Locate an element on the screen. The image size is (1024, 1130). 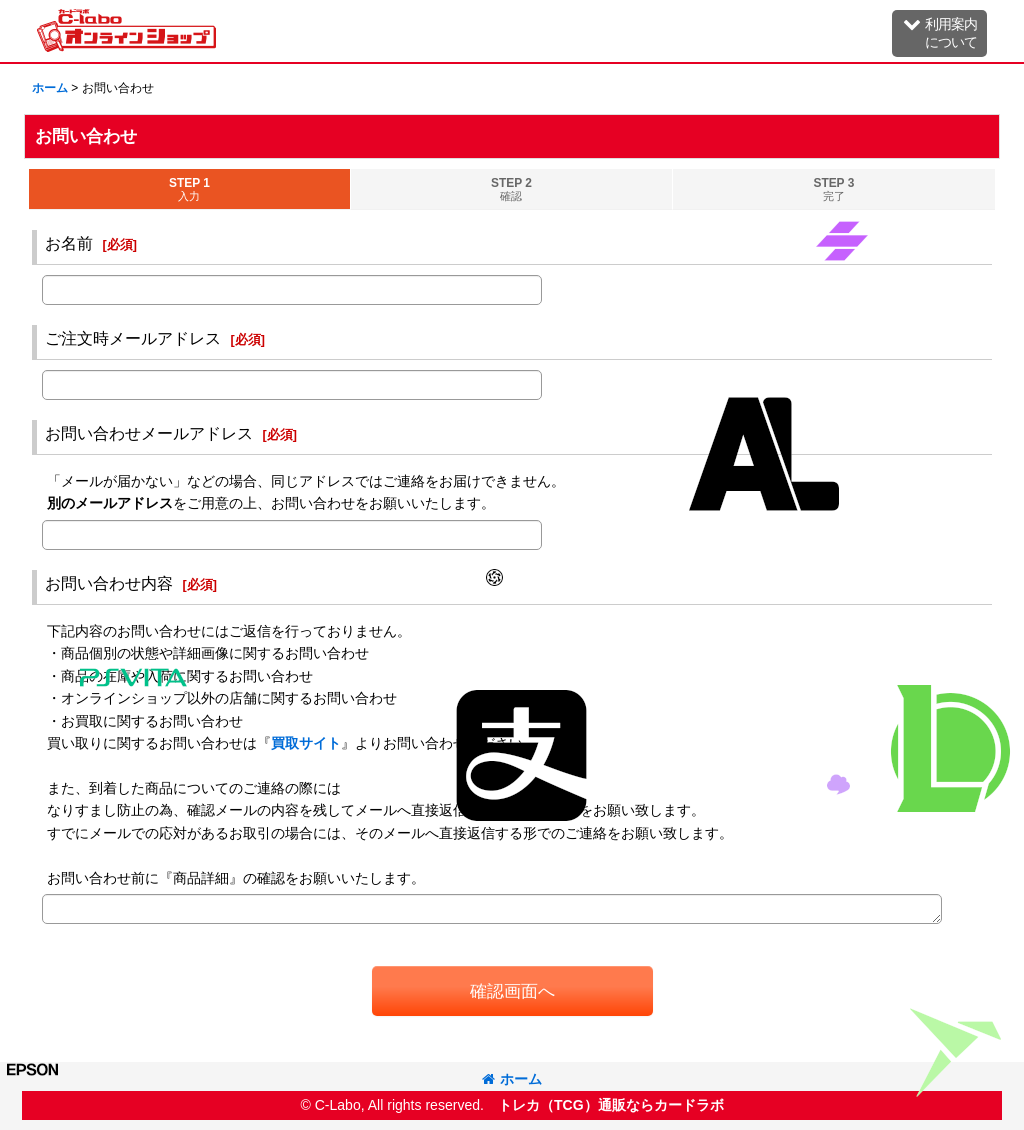
PlayStation Vita brand logo is located at coordinates (133, 677).